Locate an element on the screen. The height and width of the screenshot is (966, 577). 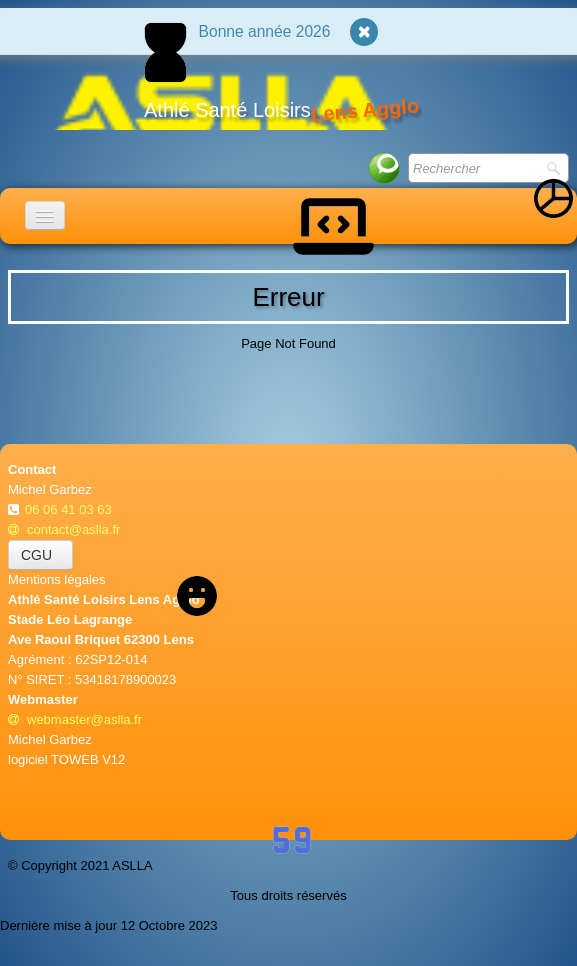
indicates loading or processing in progress is located at coordinates (165, 52).